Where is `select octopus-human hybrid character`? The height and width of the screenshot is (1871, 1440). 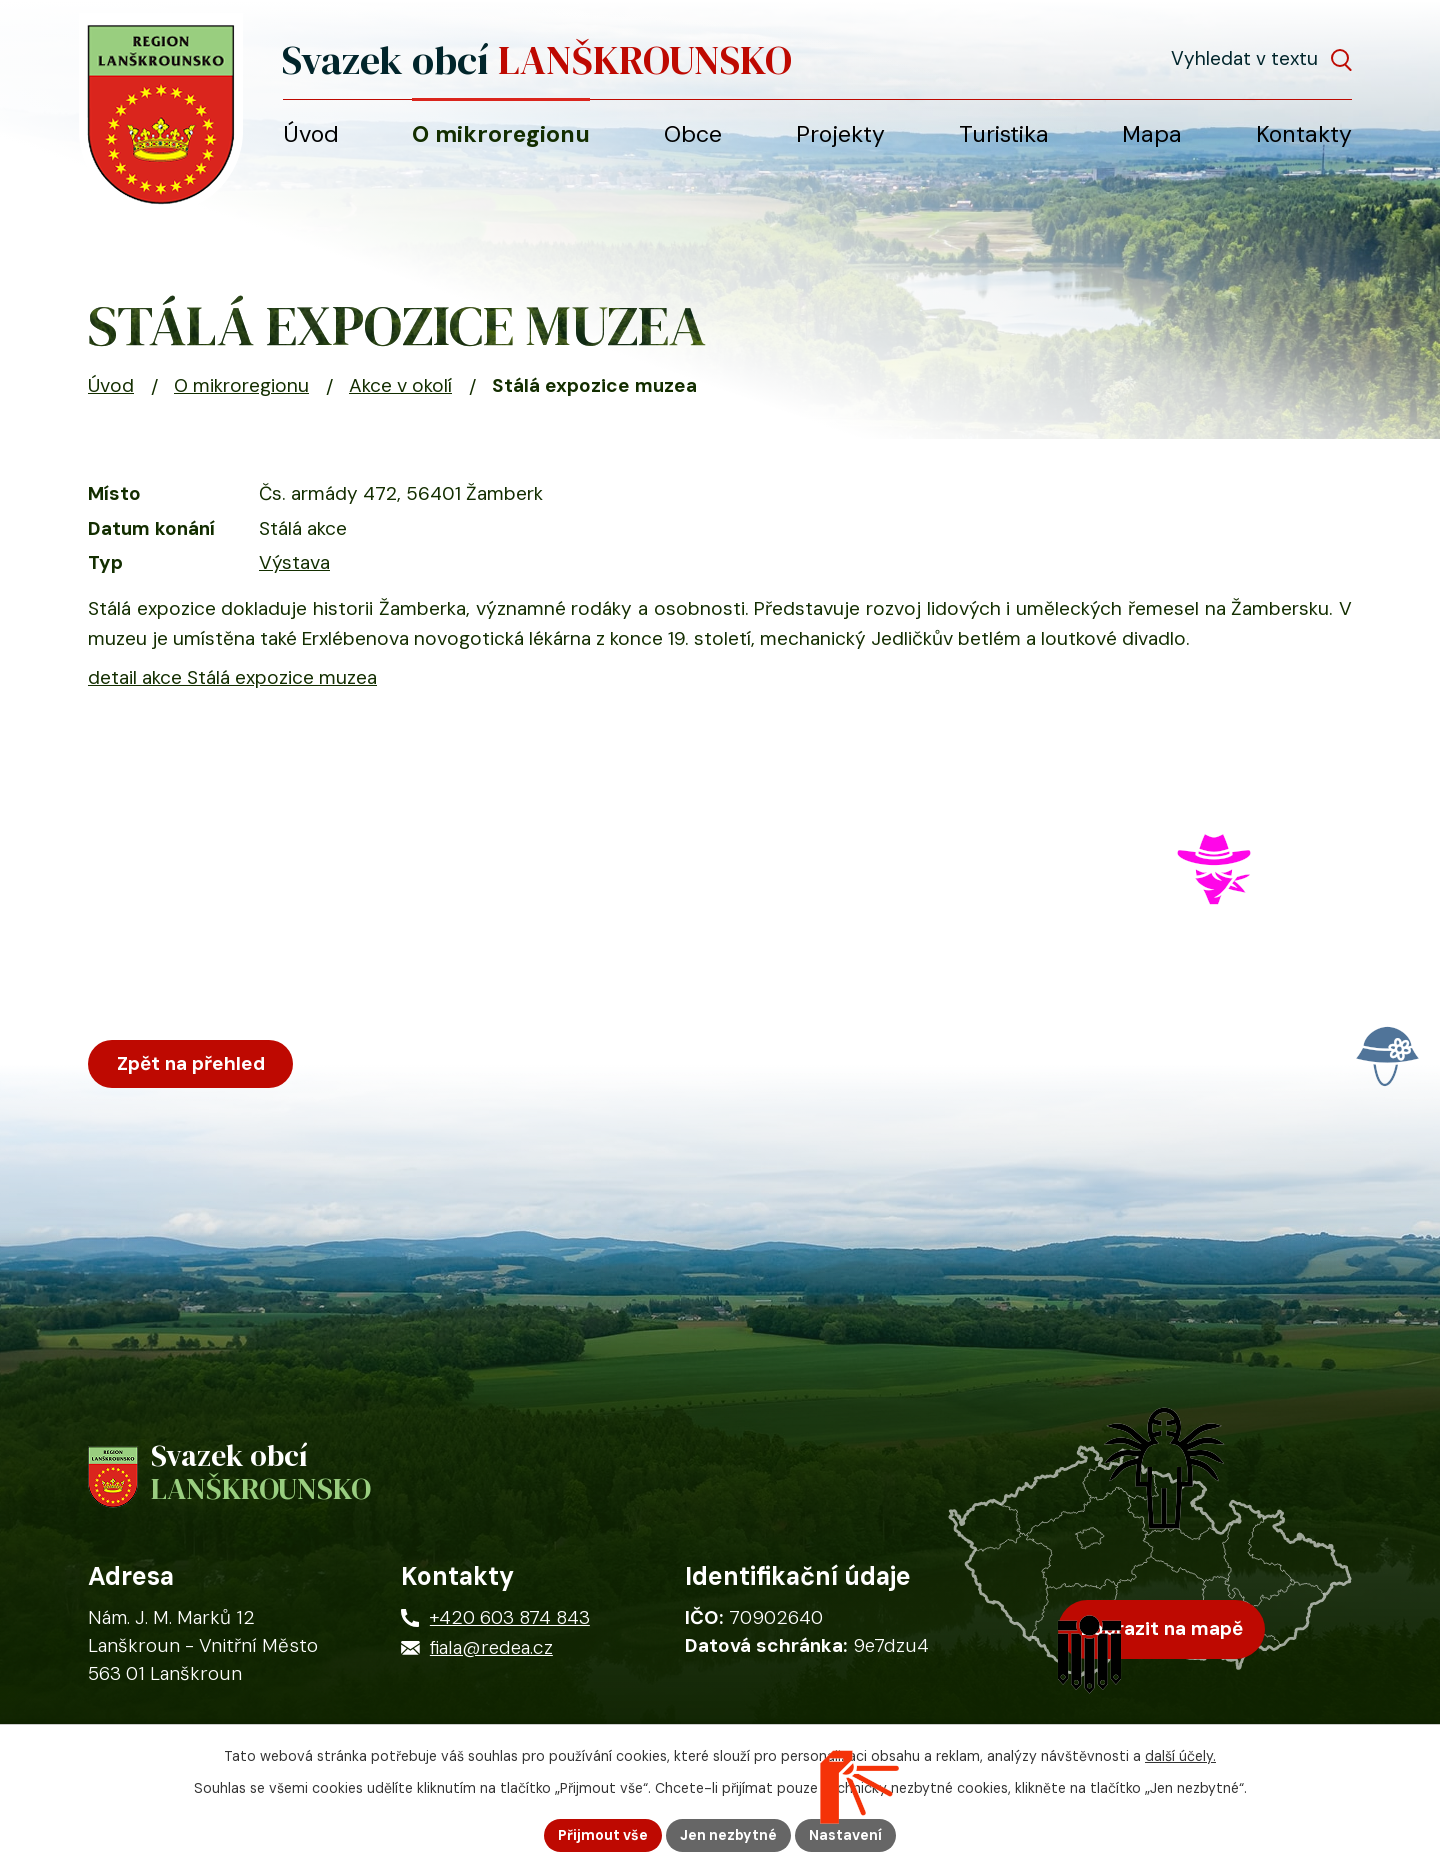
select octopus-human hybrid character is located at coordinates (1164, 1468).